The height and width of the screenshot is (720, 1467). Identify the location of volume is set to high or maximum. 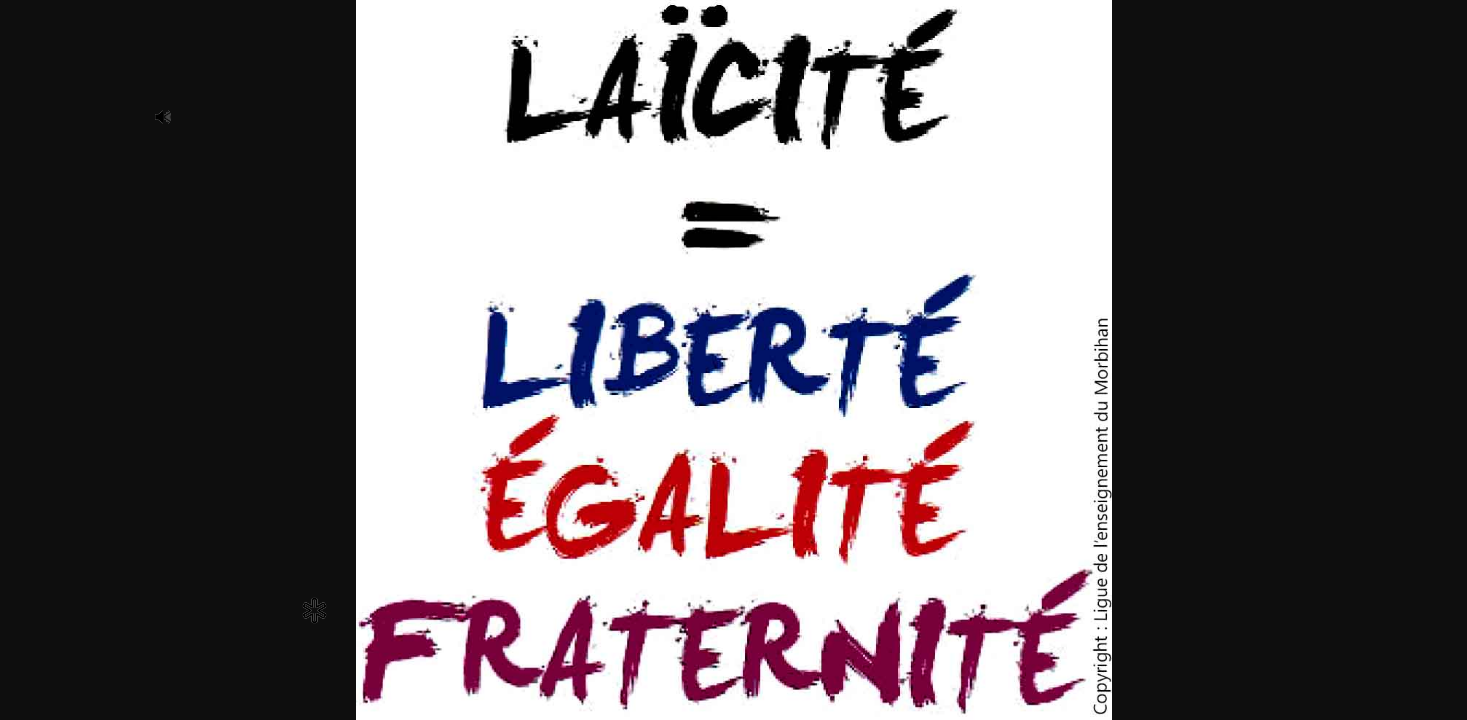
(163, 117).